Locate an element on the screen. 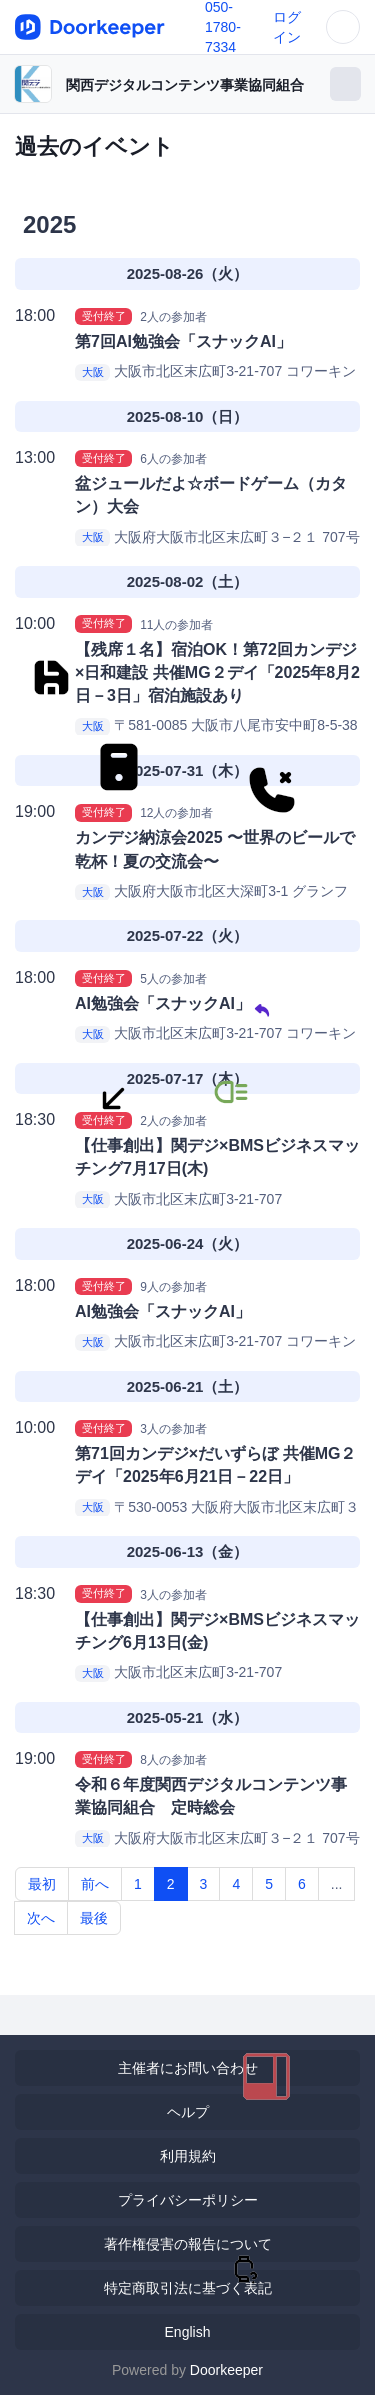 The height and width of the screenshot is (2395, 375). indicates a missed call is located at coordinates (272, 790).